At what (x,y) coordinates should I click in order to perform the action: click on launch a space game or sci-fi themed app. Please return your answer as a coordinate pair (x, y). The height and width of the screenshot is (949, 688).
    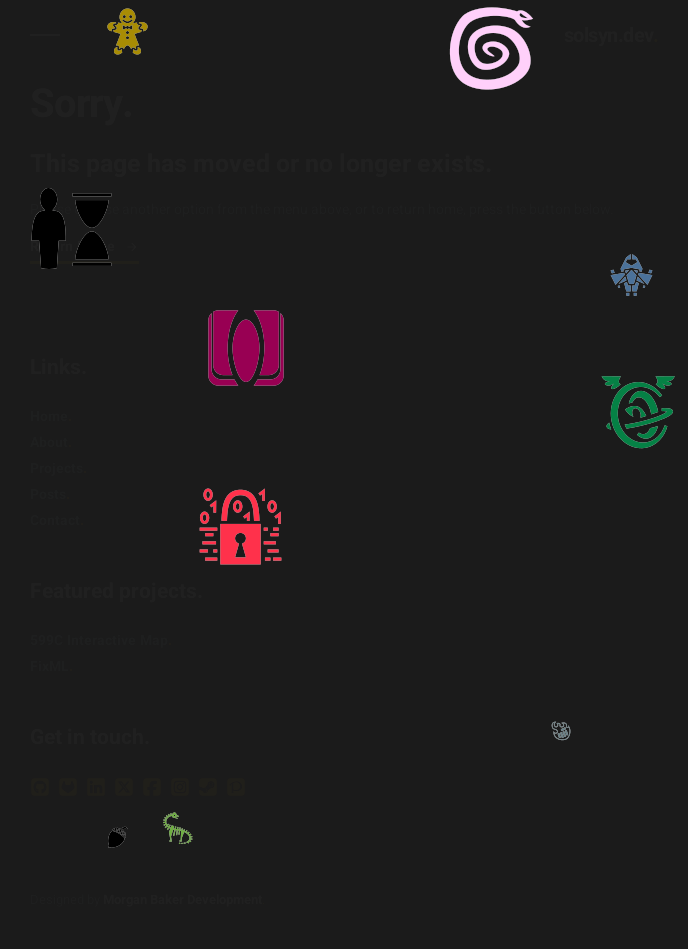
    Looking at the image, I should click on (631, 274).